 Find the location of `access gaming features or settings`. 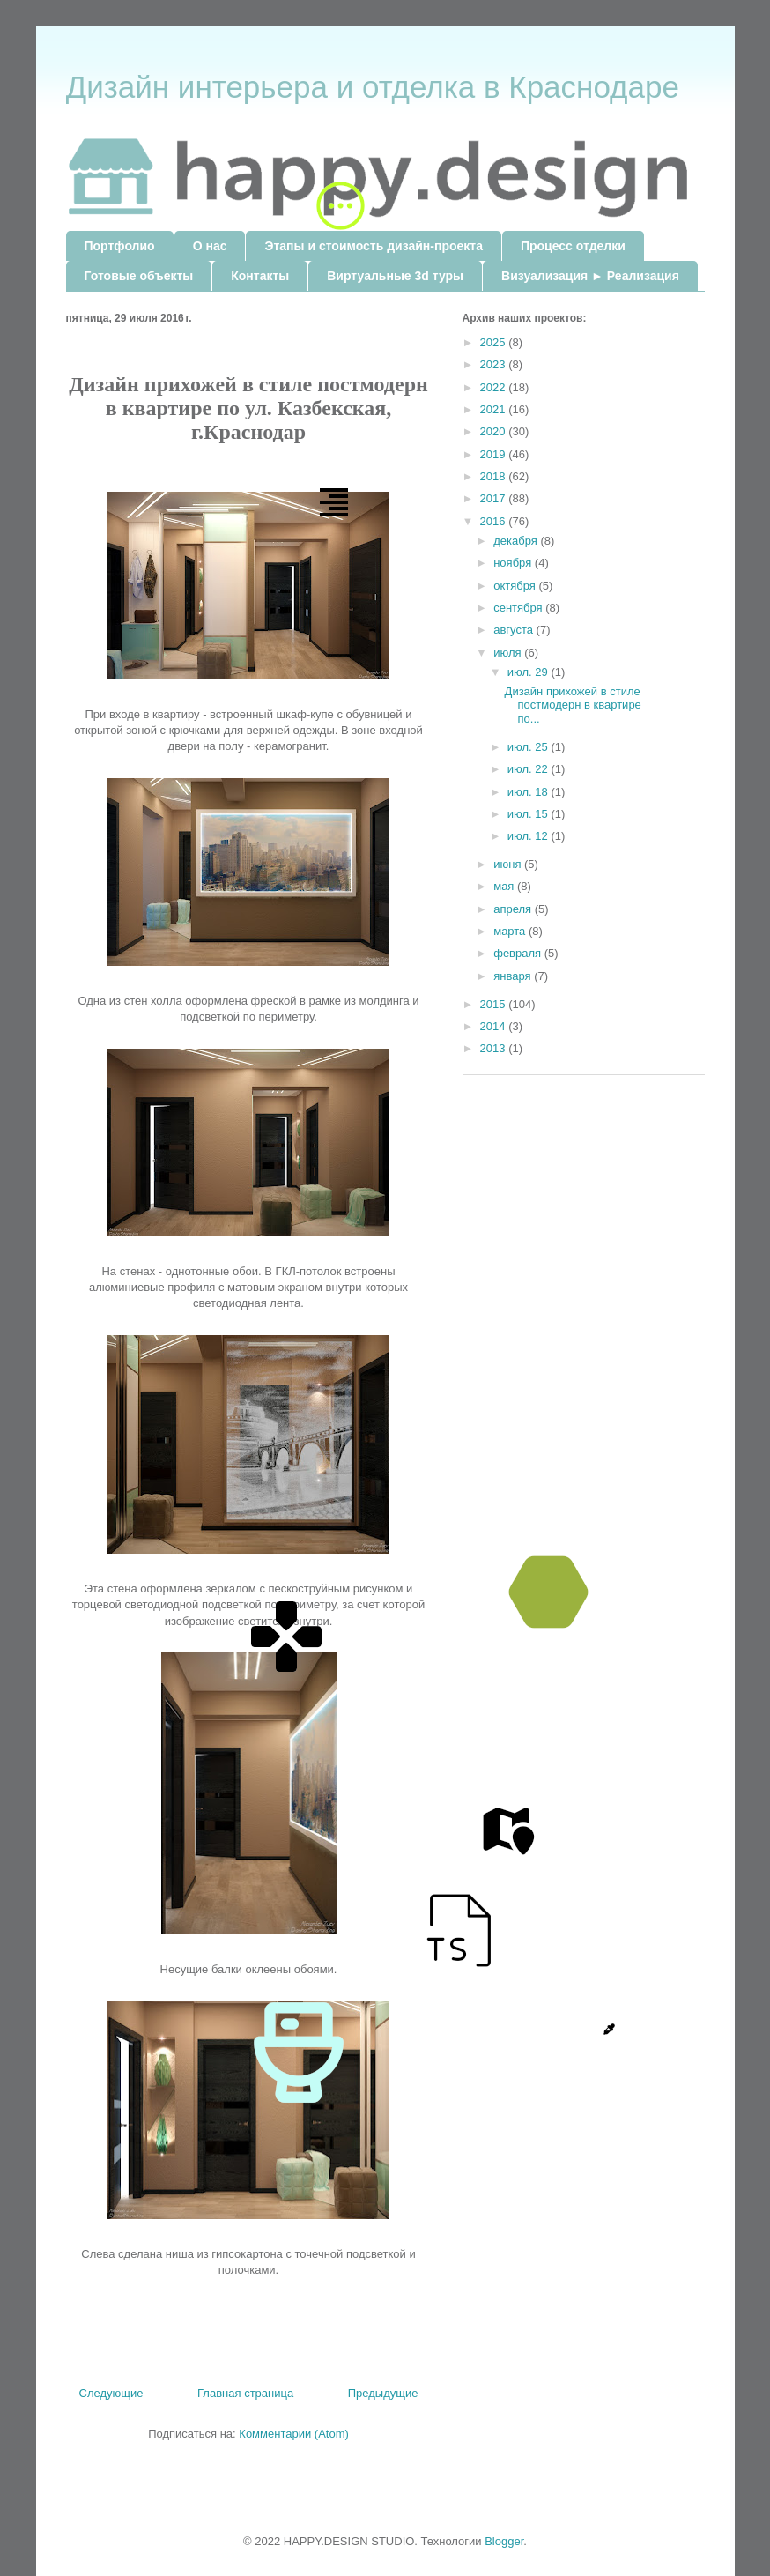

access gaming features or settings is located at coordinates (286, 1637).